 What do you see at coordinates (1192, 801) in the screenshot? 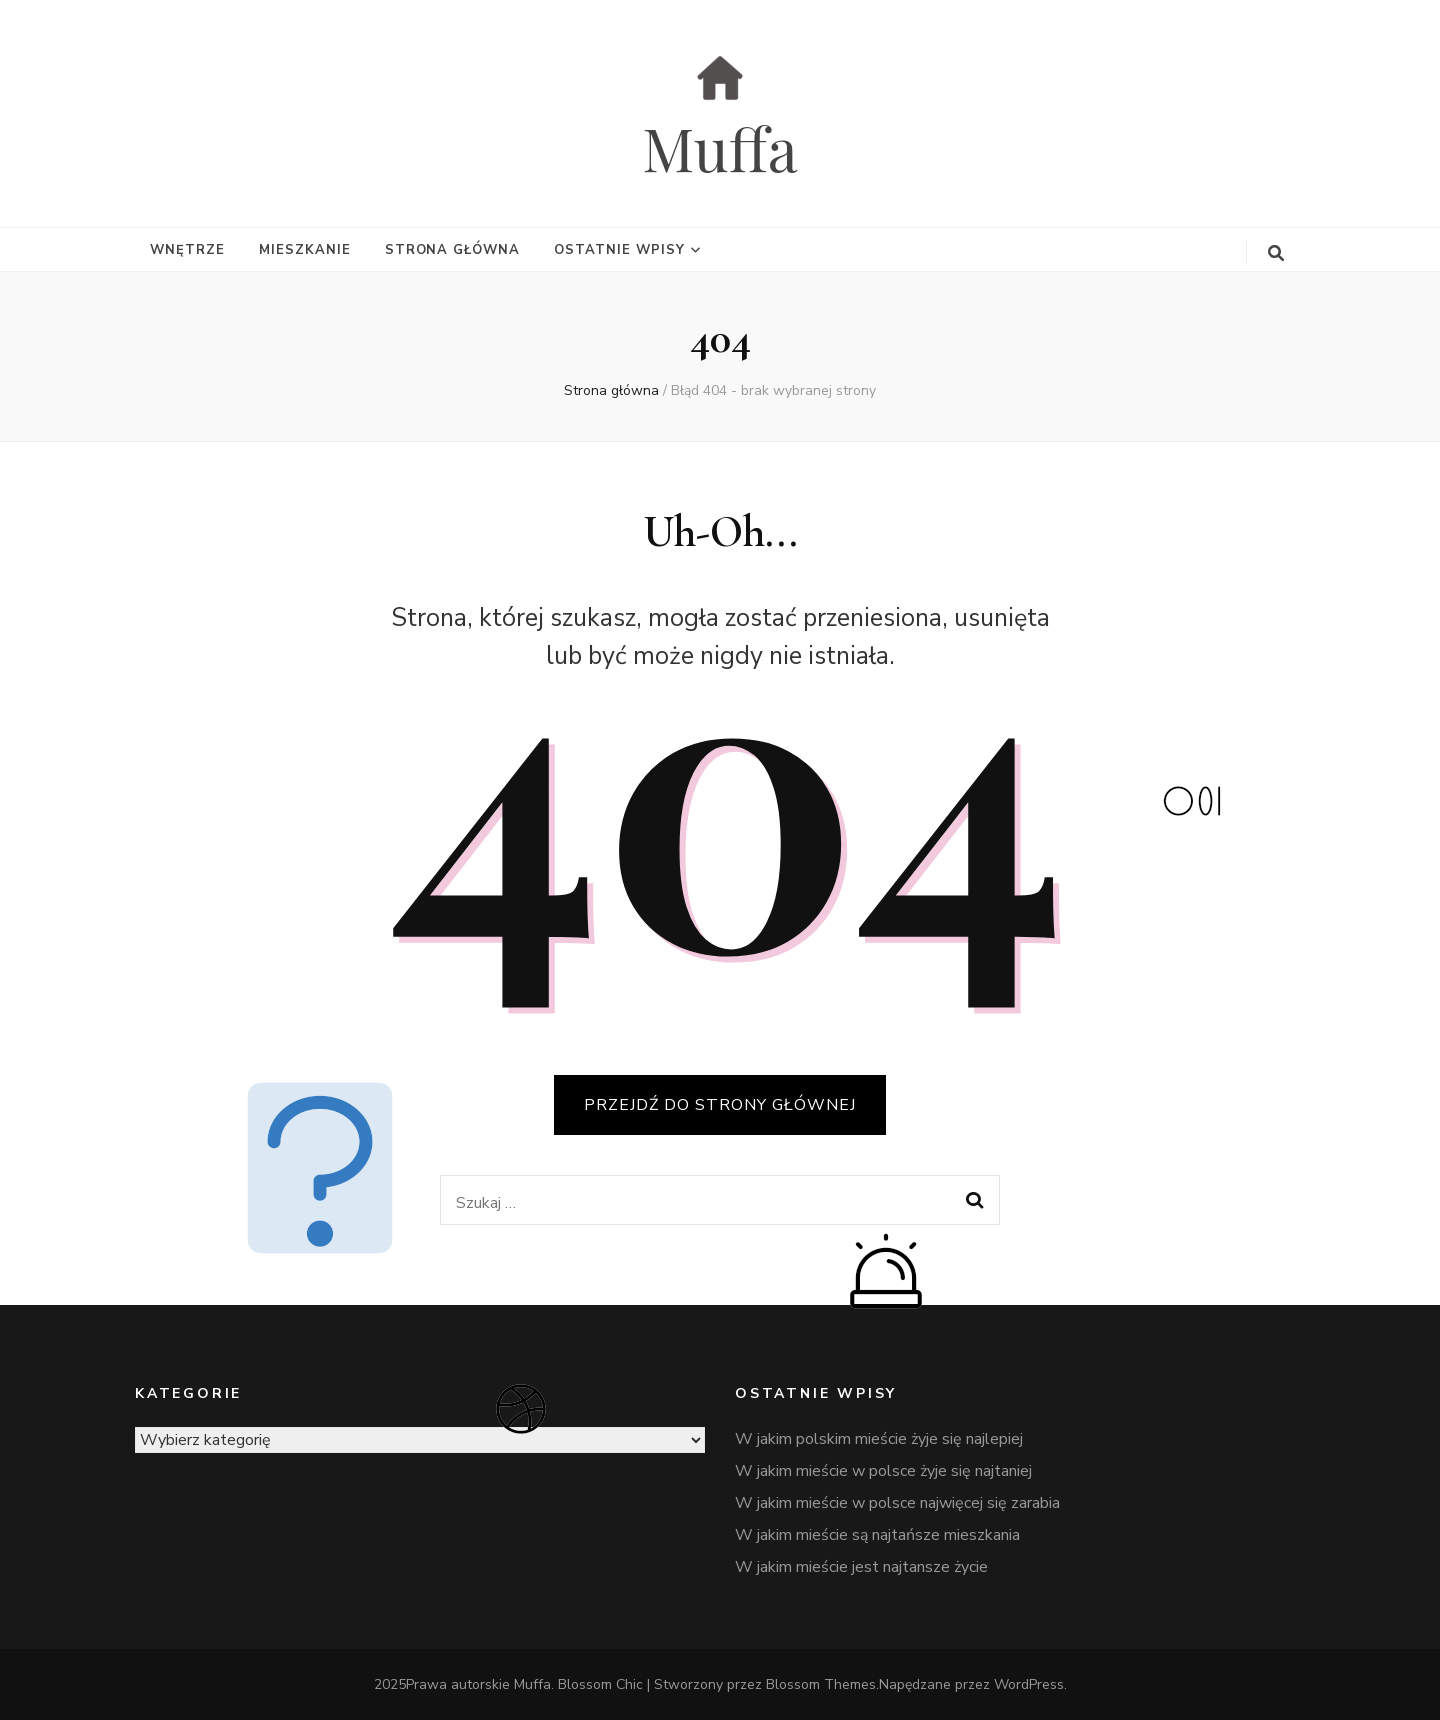
I see `open article on Medium` at bounding box center [1192, 801].